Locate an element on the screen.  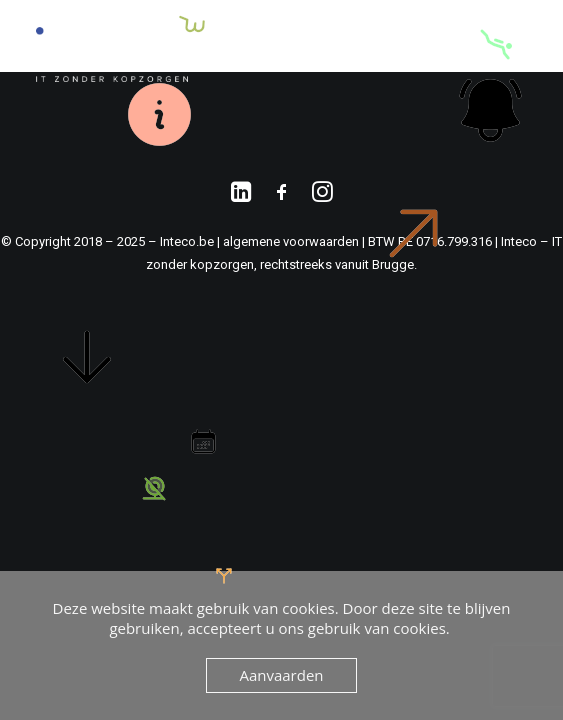
view more information or details is located at coordinates (159, 114).